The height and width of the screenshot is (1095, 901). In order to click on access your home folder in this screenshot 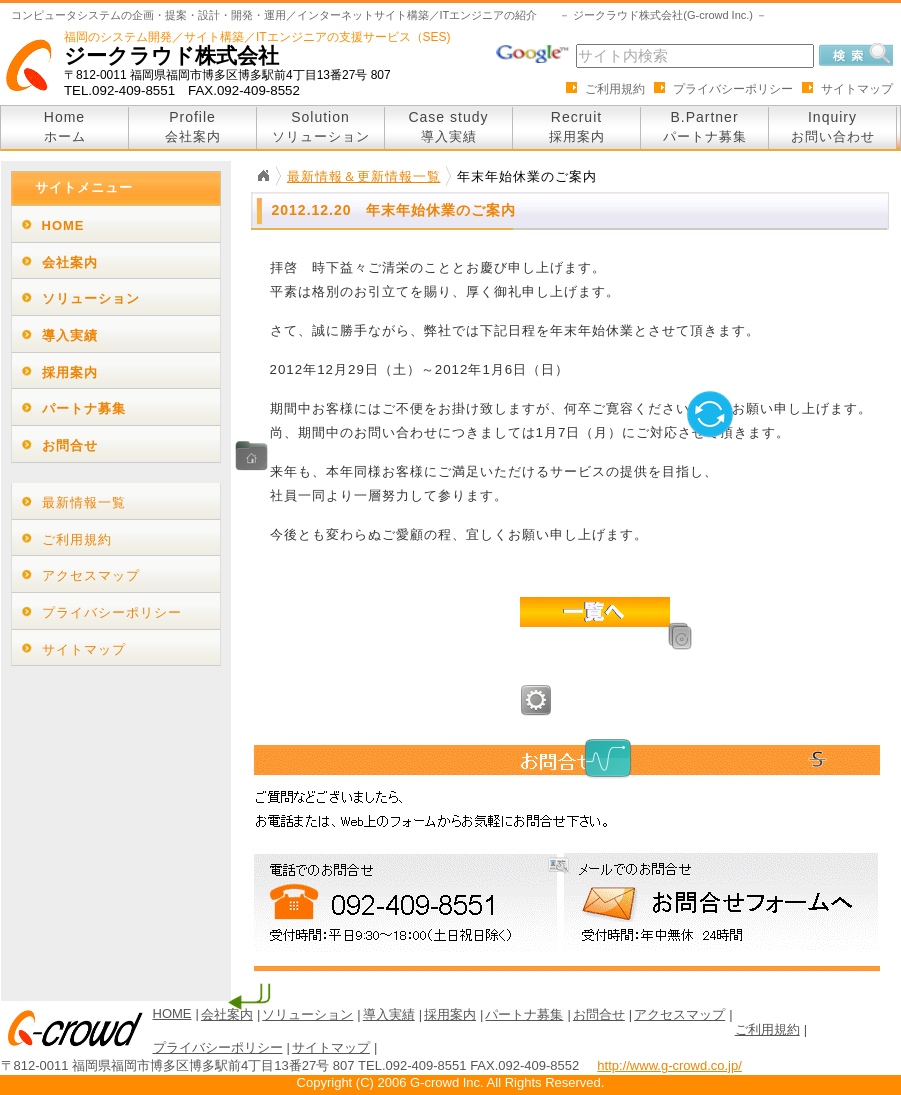, I will do `click(251, 455)`.